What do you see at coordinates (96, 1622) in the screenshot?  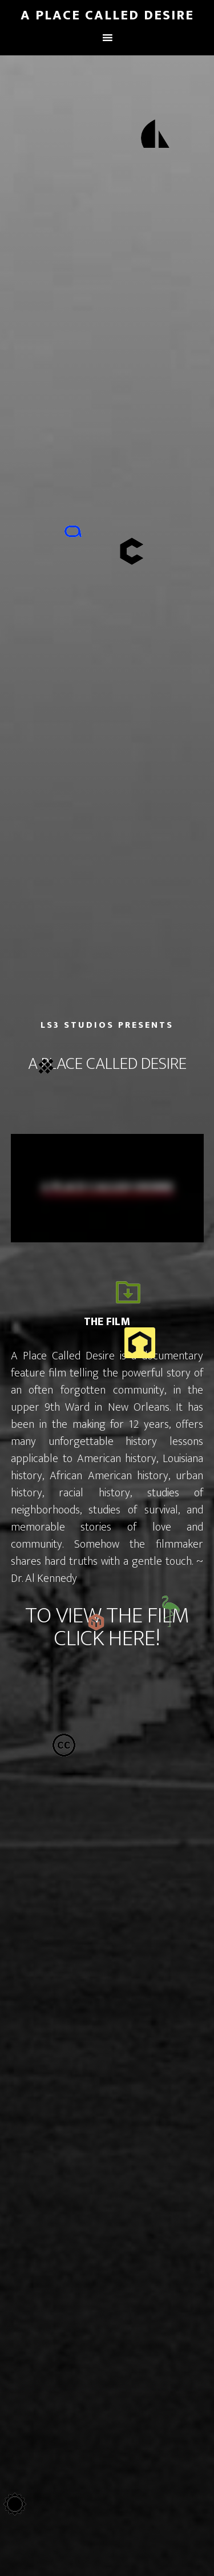 I see `mikrotik brand logo` at bounding box center [96, 1622].